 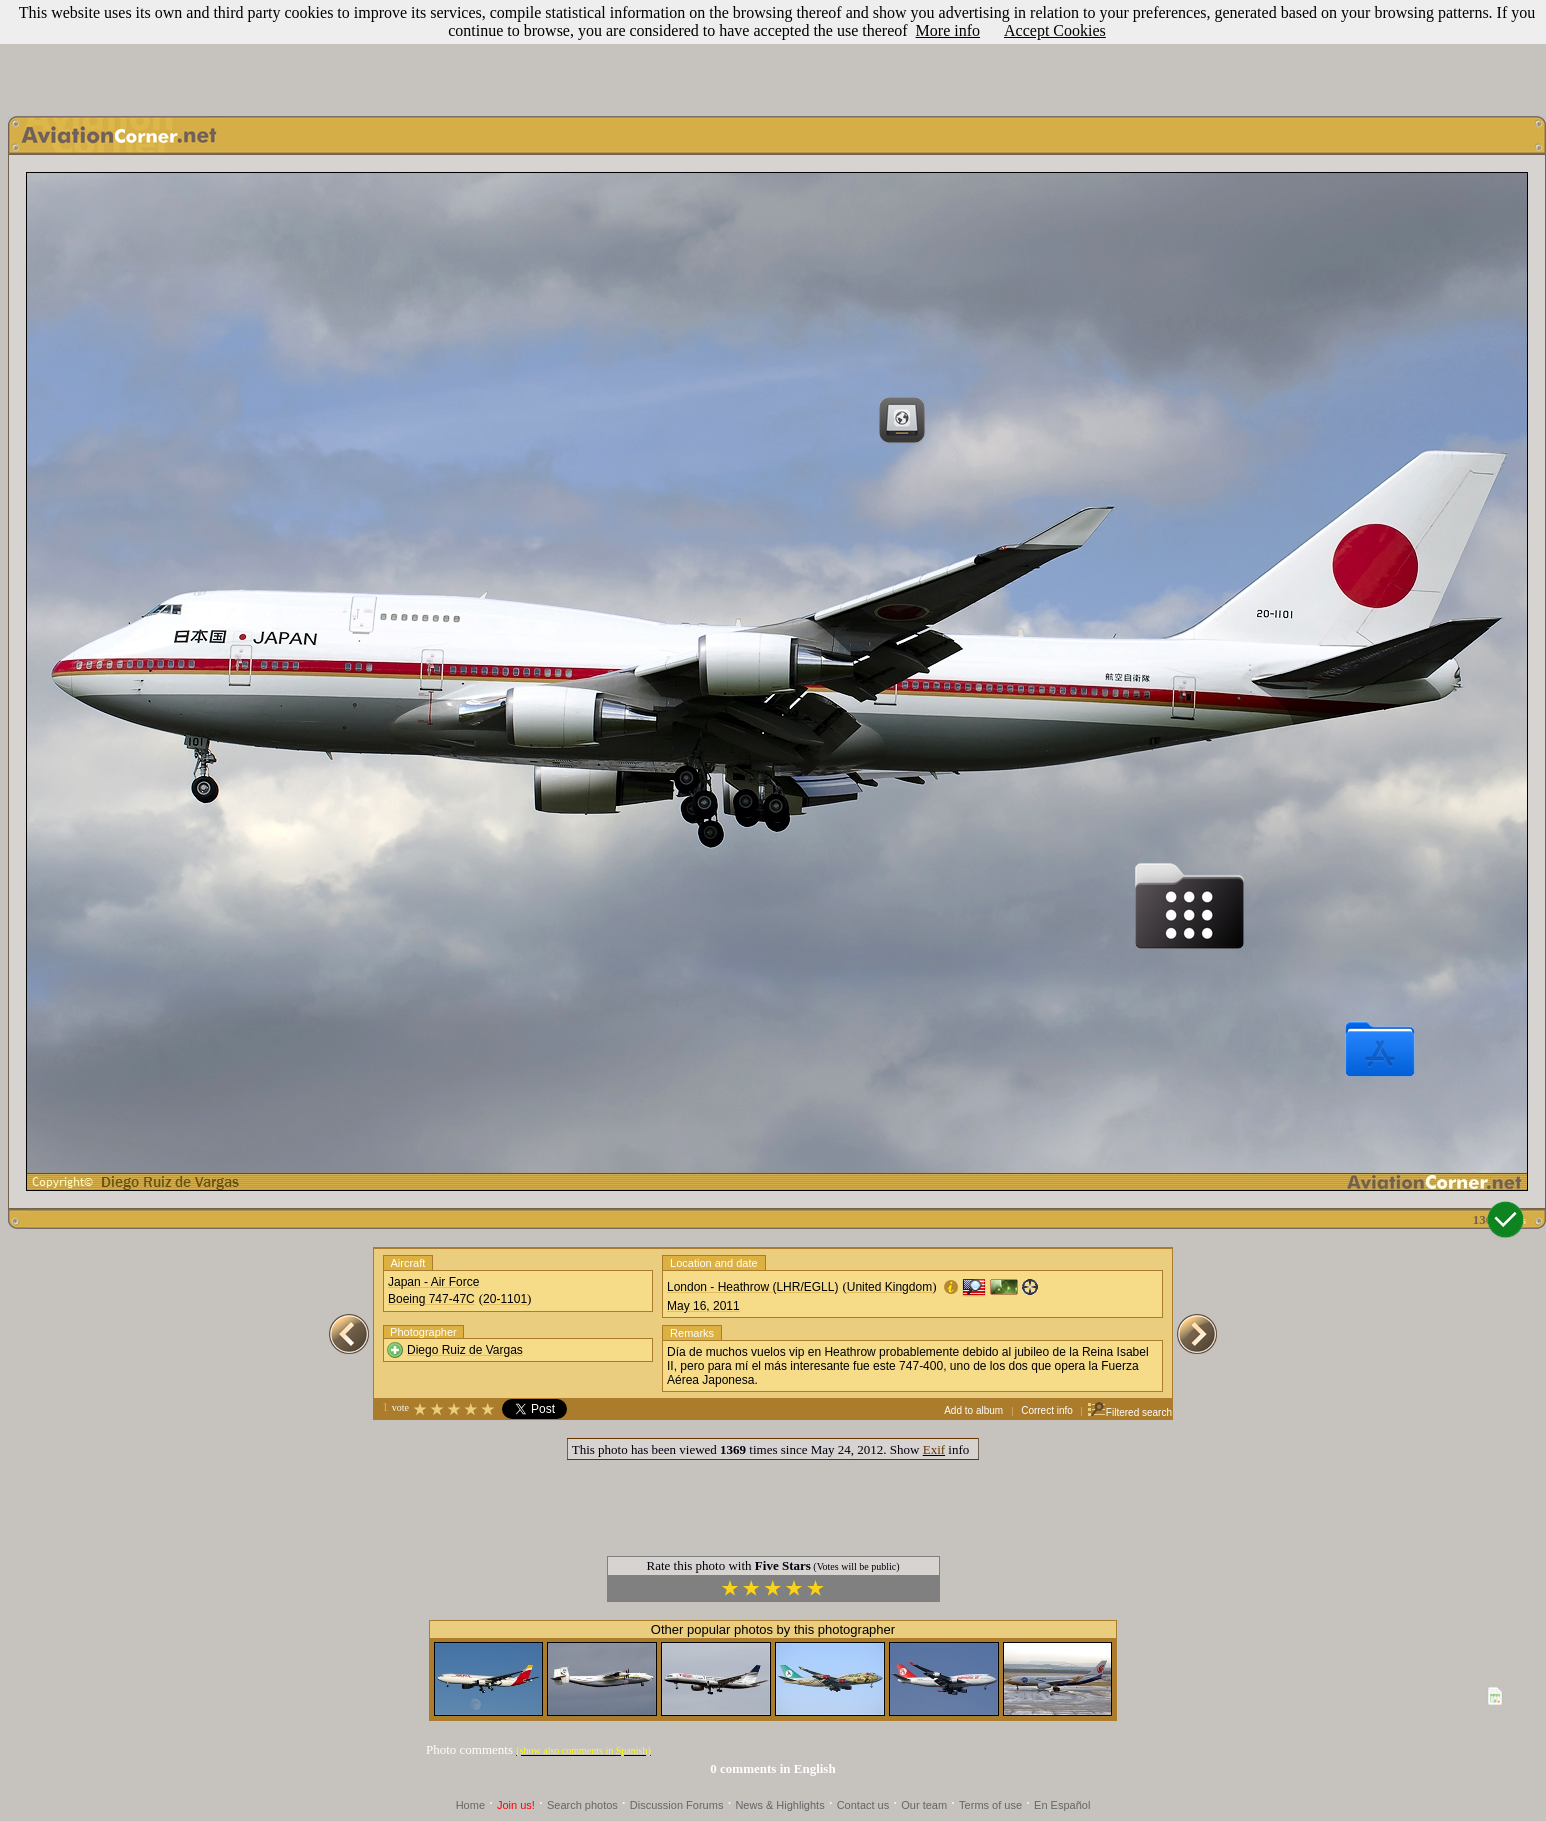 I want to click on open a spreadsheet file, so click(x=1495, y=1696).